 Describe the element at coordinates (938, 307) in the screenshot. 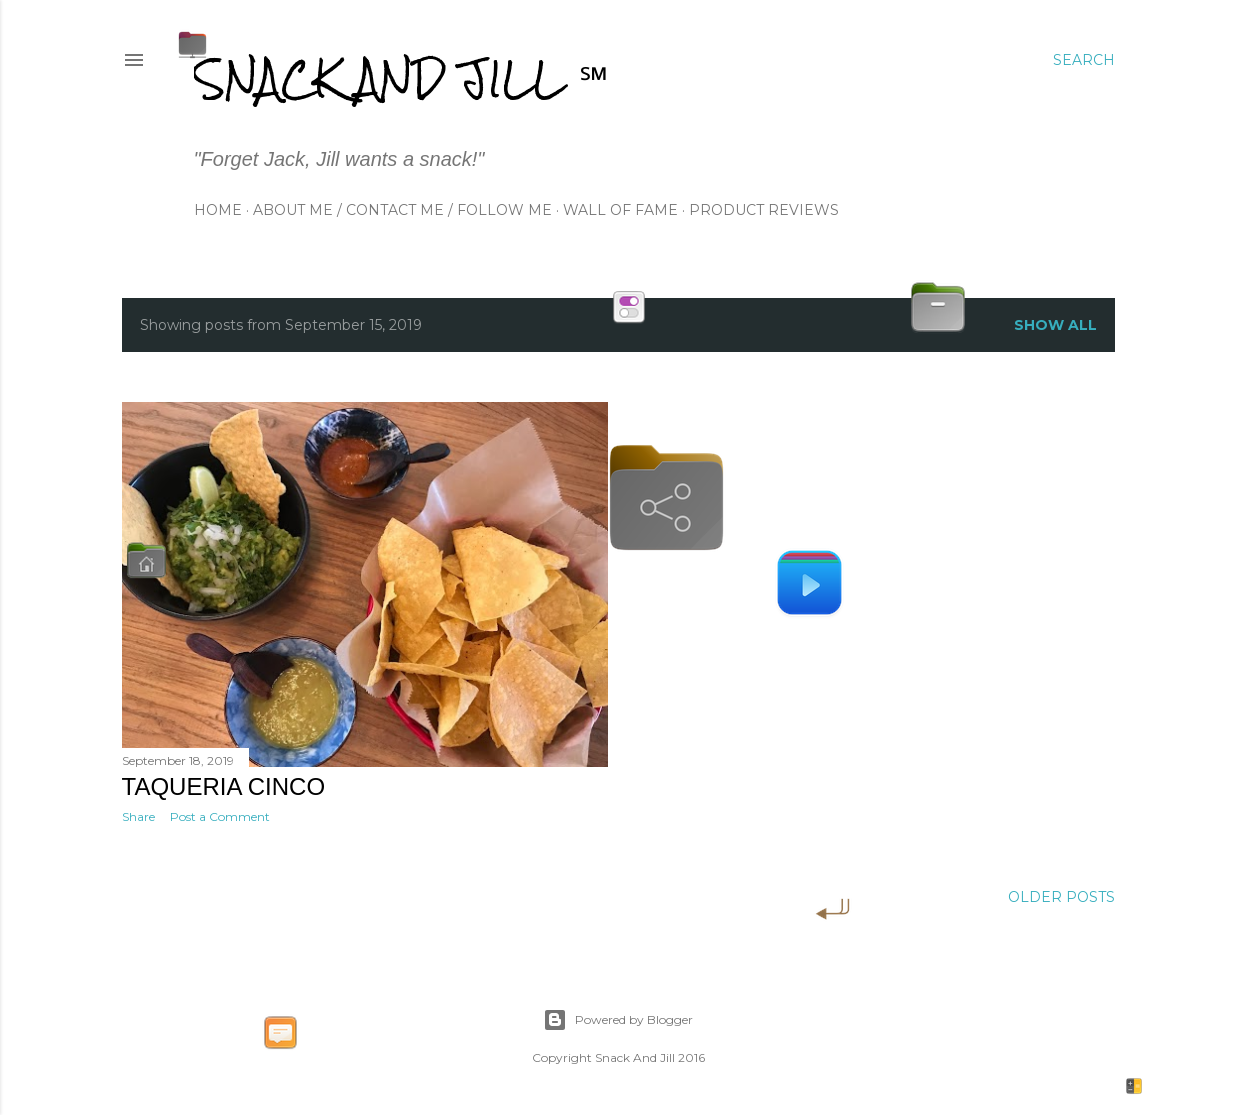

I see `open the file manager application` at that location.